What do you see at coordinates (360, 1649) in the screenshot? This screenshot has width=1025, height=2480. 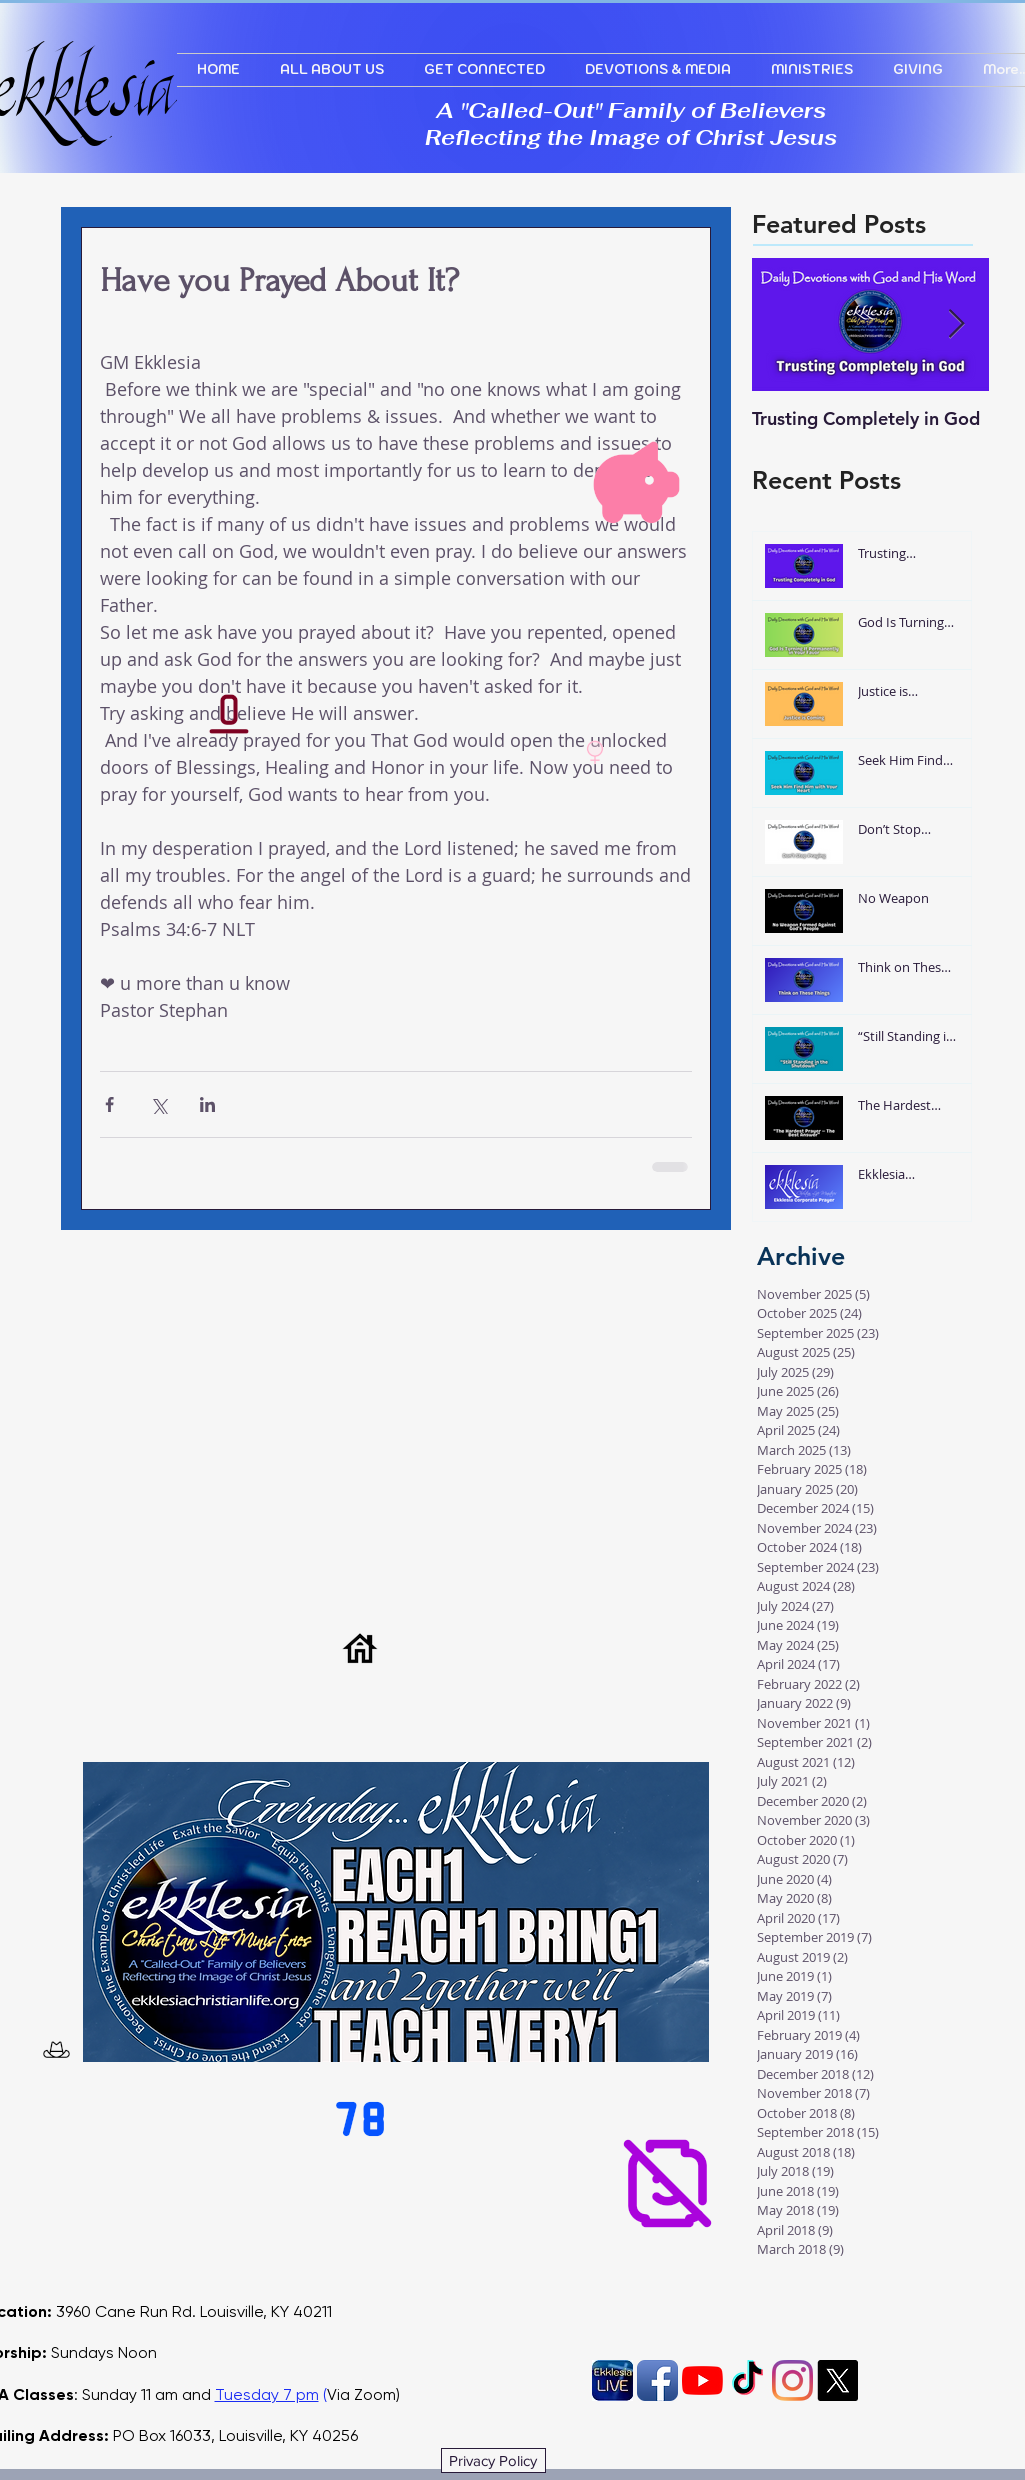 I see `go to home screen` at bounding box center [360, 1649].